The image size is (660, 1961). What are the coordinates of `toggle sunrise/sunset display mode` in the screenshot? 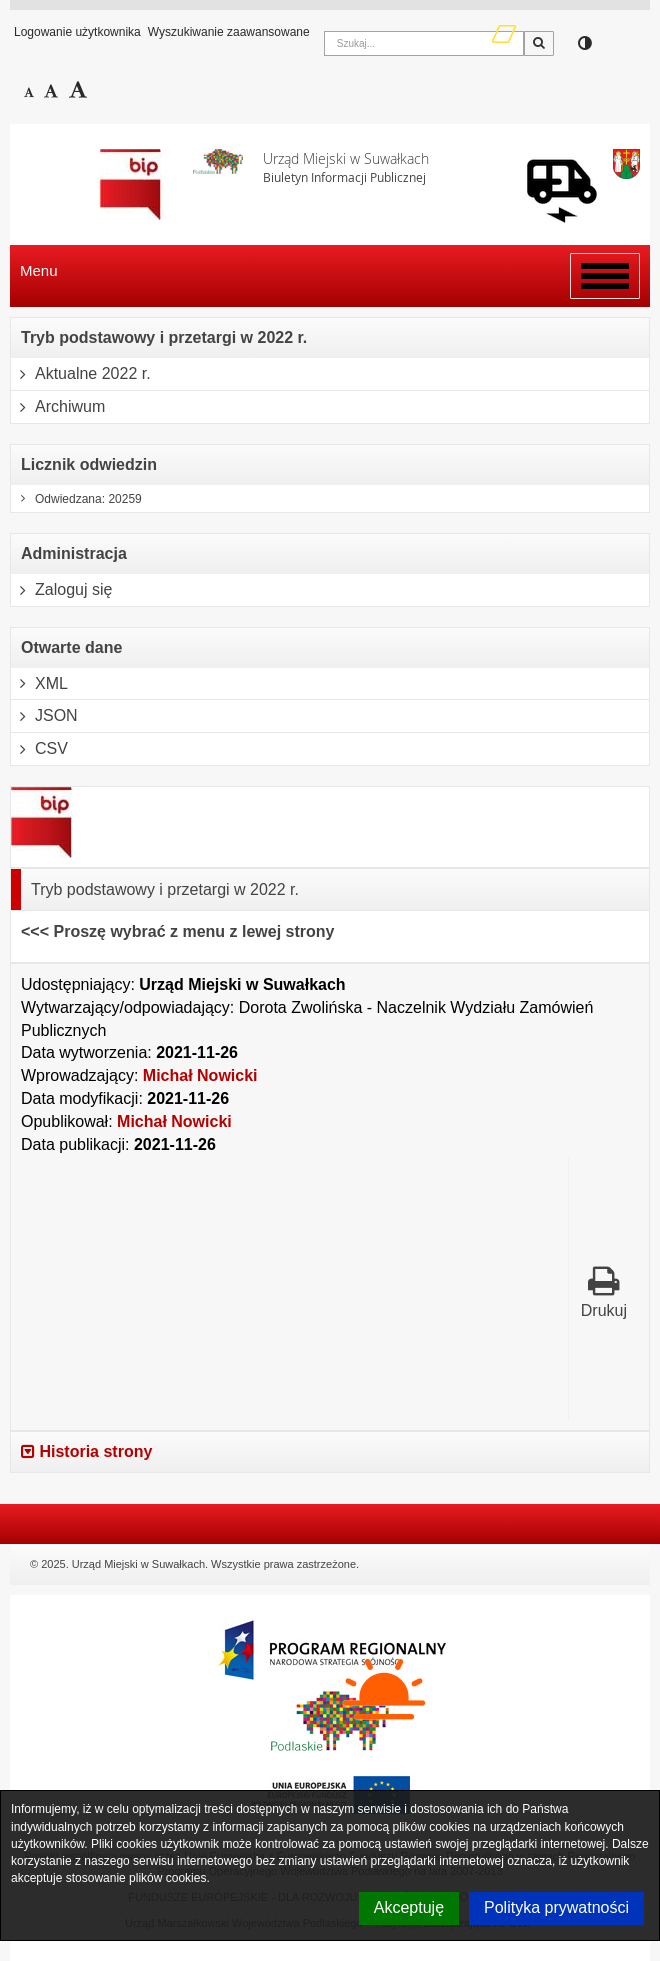 It's located at (384, 1692).